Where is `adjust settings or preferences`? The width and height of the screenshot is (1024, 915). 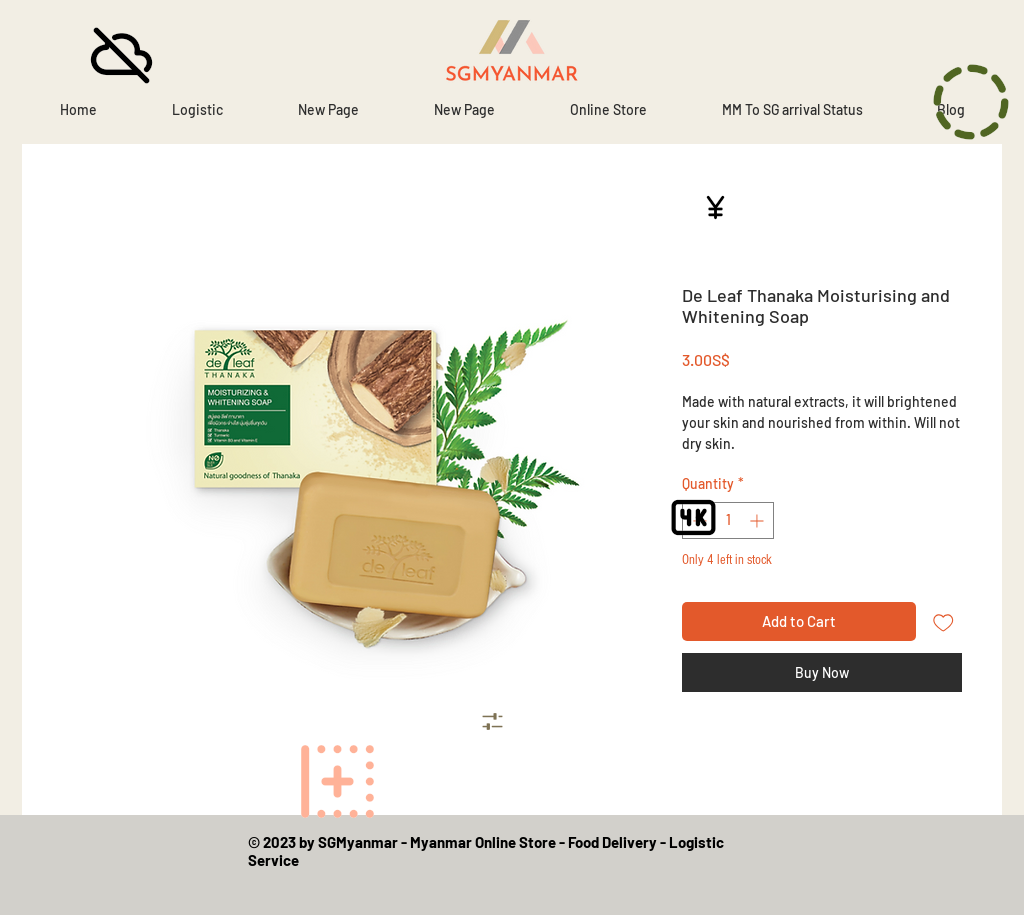
adjust settings or preferences is located at coordinates (492, 721).